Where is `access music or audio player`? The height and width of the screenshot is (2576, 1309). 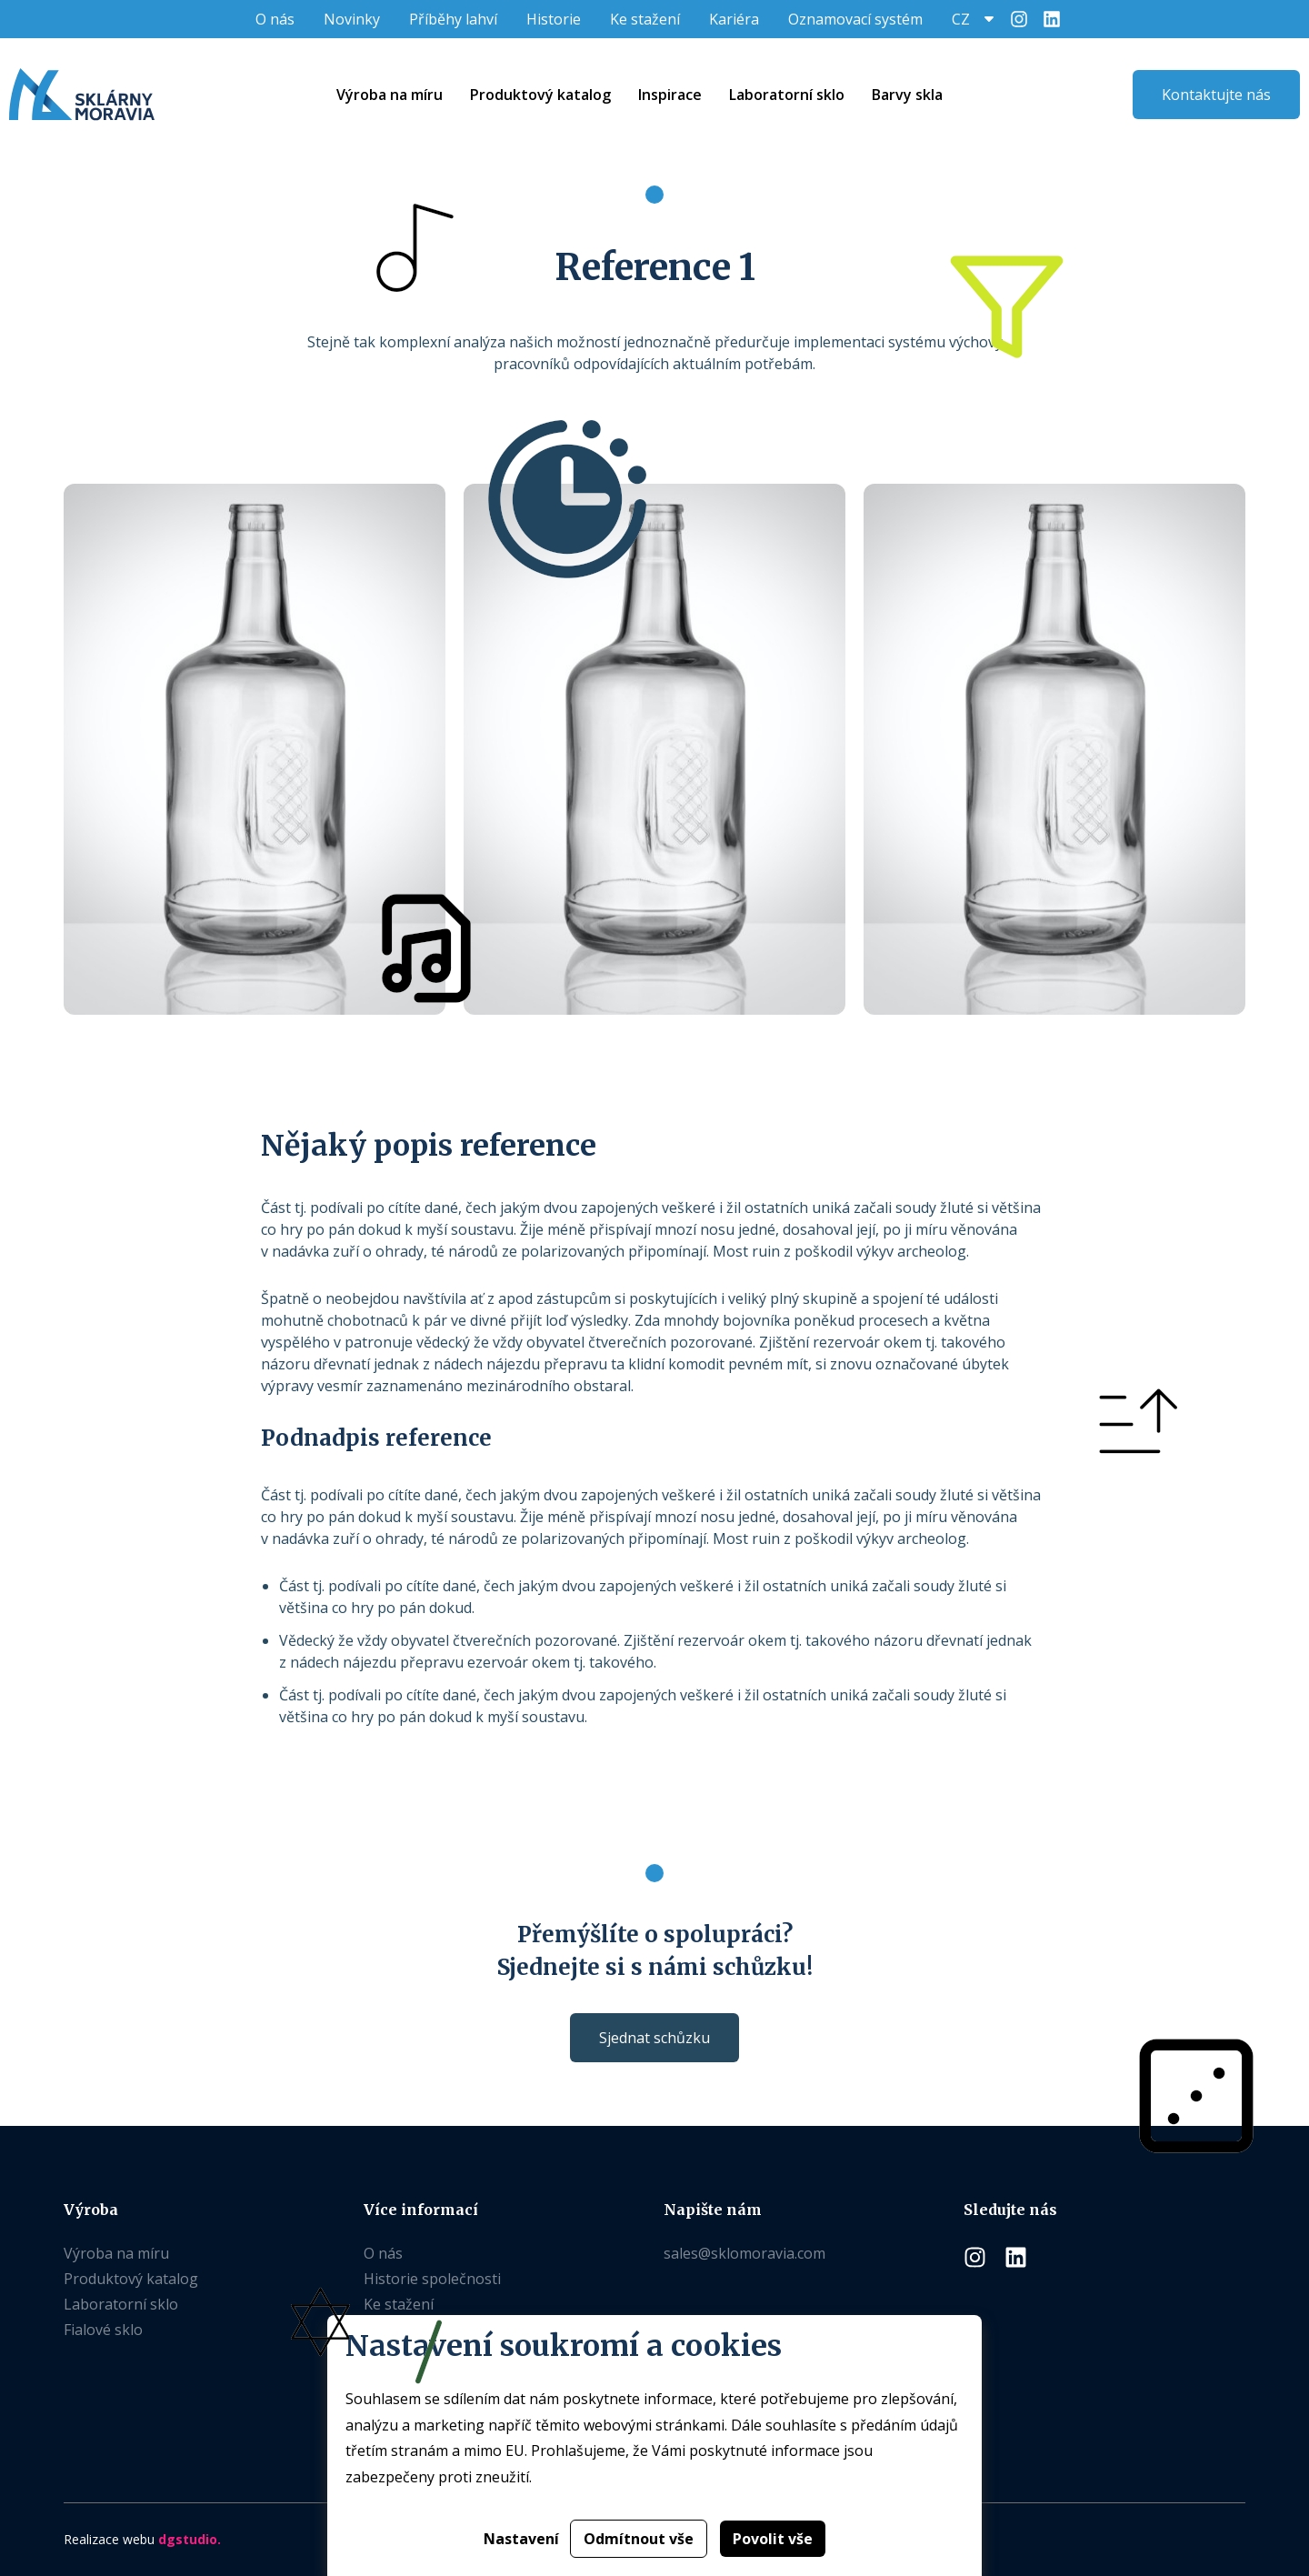 access music or audio player is located at coordinates (415, 246).